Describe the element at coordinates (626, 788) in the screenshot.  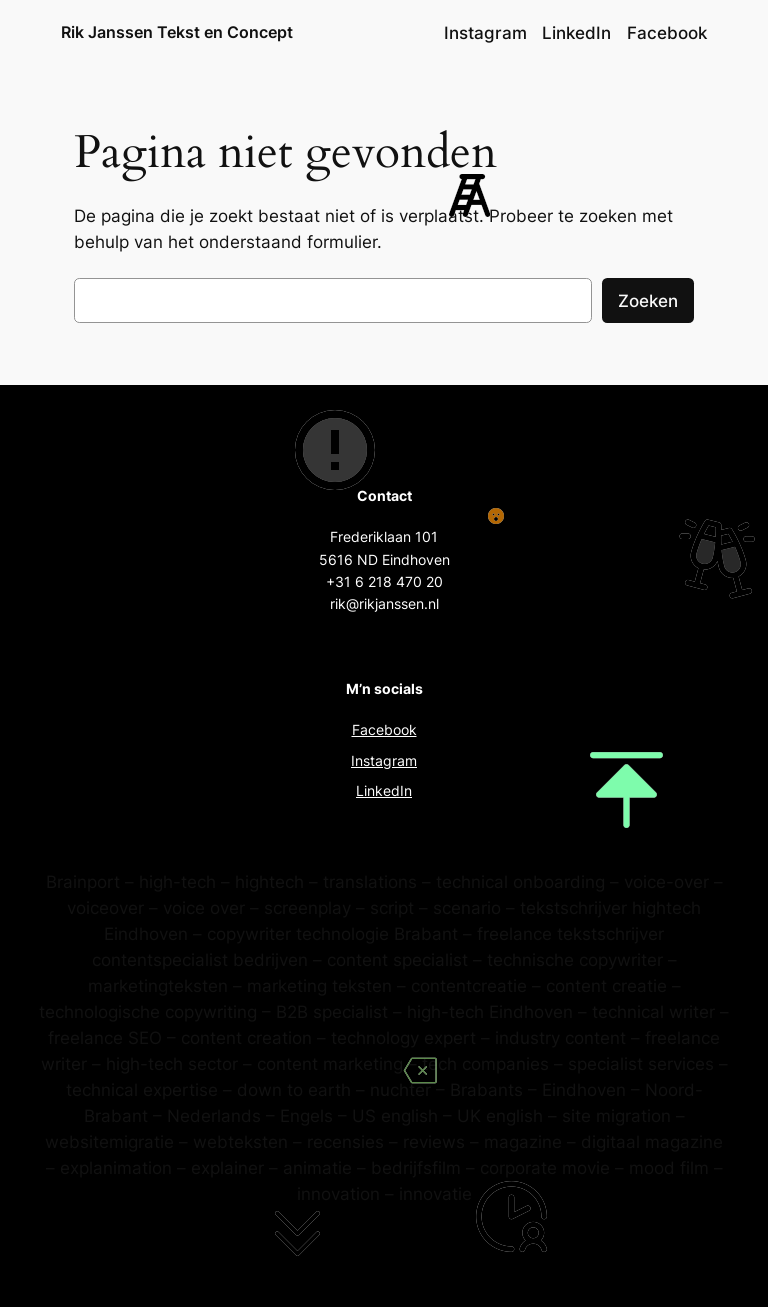
I see `upload a file or document` at that location.